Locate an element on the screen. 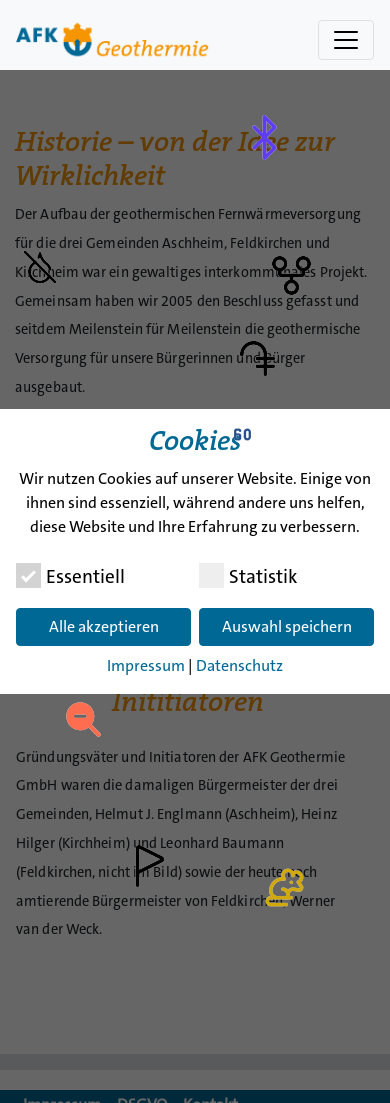 This screenshot has width=390, height=1103. disable water or liquid detection is located at coordinates (40, 267).